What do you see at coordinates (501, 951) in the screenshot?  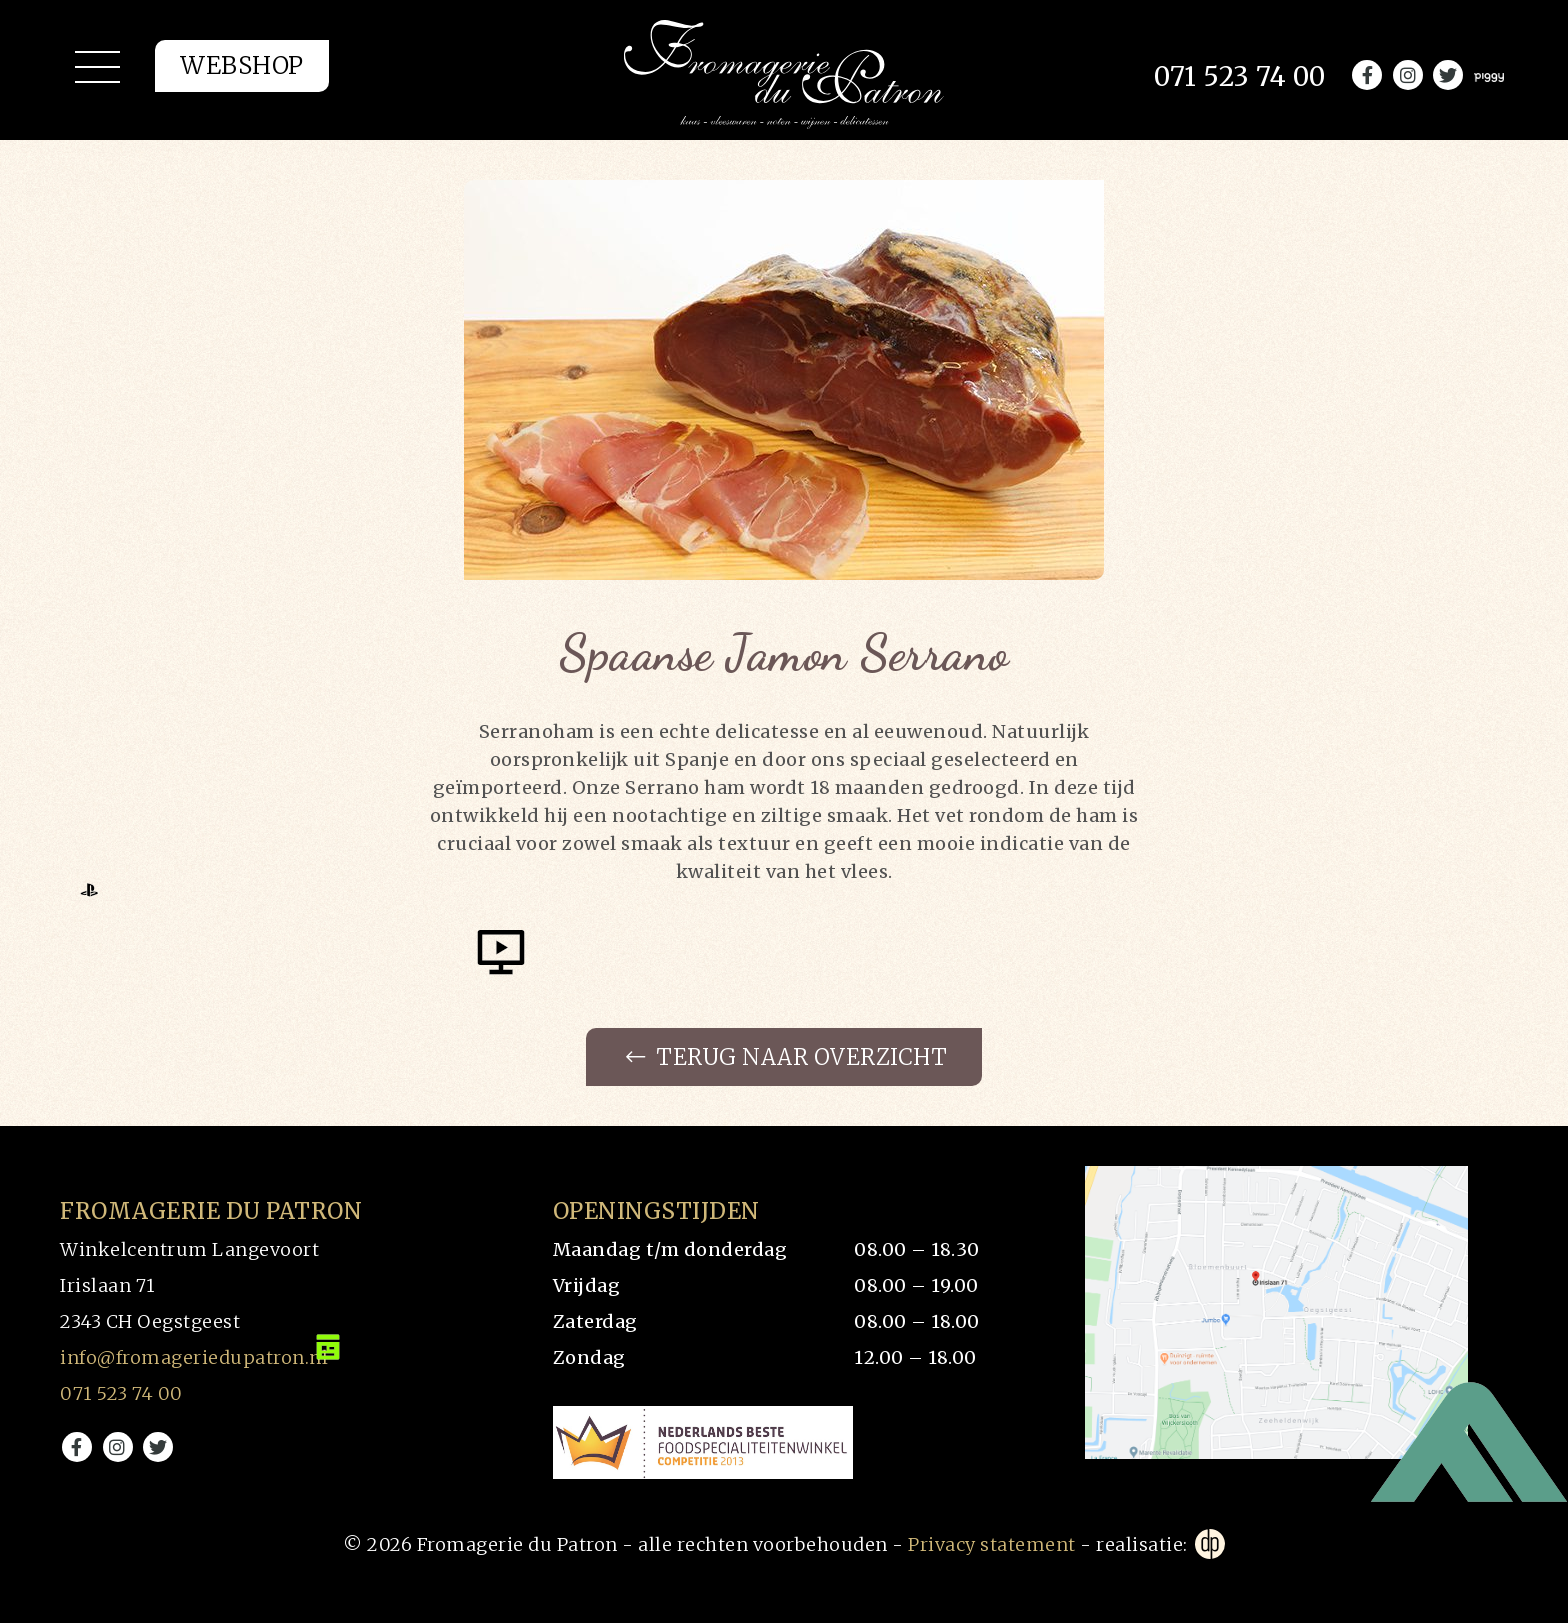 I see `start a slideshow presentation` at bounding box center [501, 951].